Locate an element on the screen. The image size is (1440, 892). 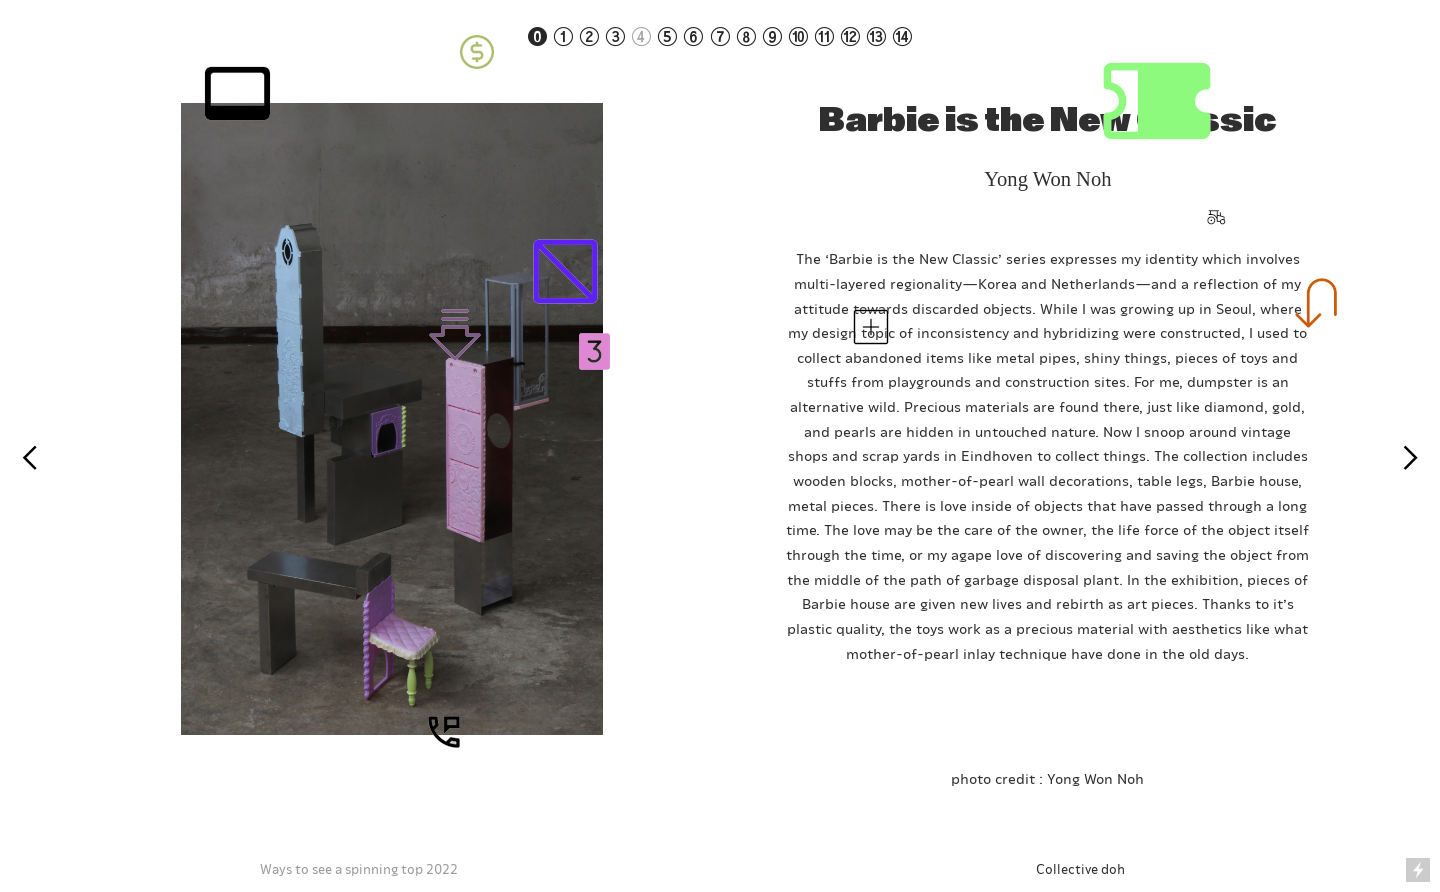
access voicemail or phone messages is located at coordinates (444, 732).